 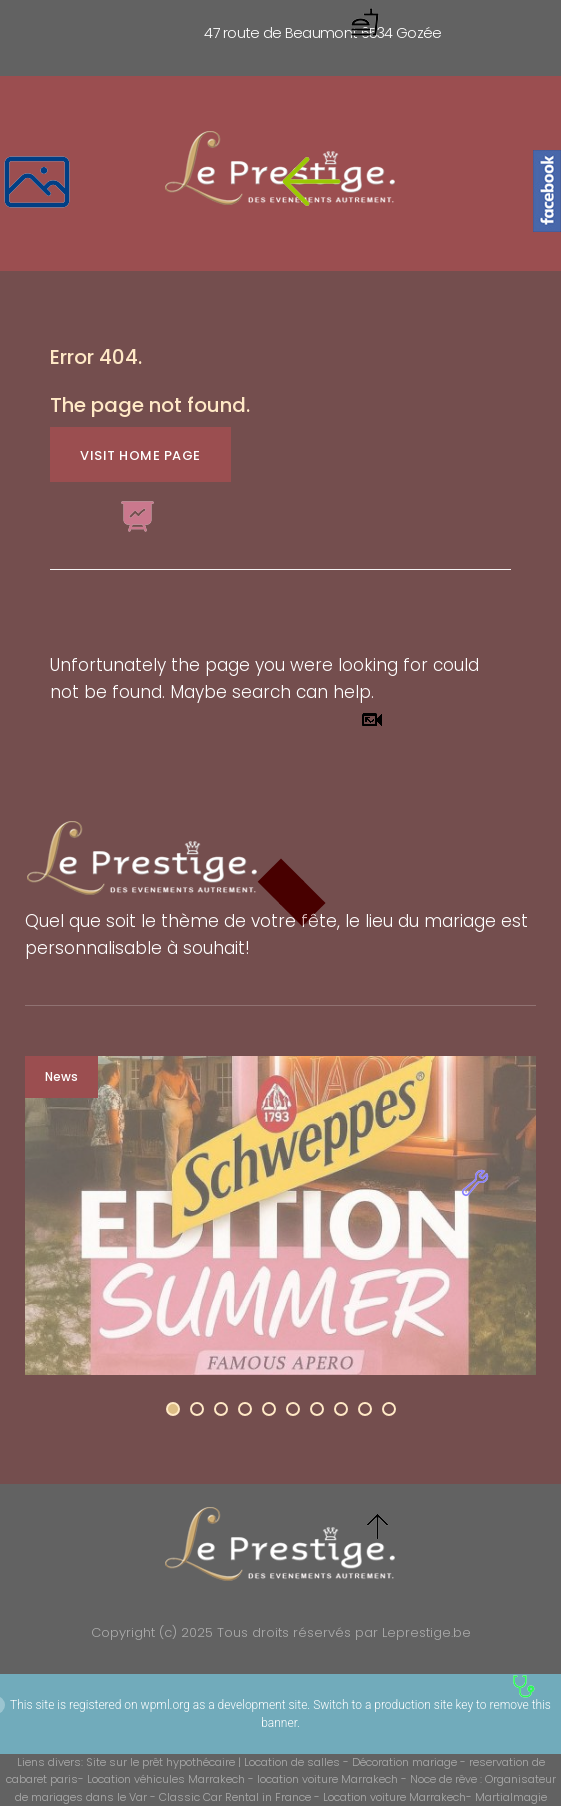 What do you see at coordinates (475, 1183) in the screenshot?
I see `access settings or configuration options` at bounding box center [475, 1183].